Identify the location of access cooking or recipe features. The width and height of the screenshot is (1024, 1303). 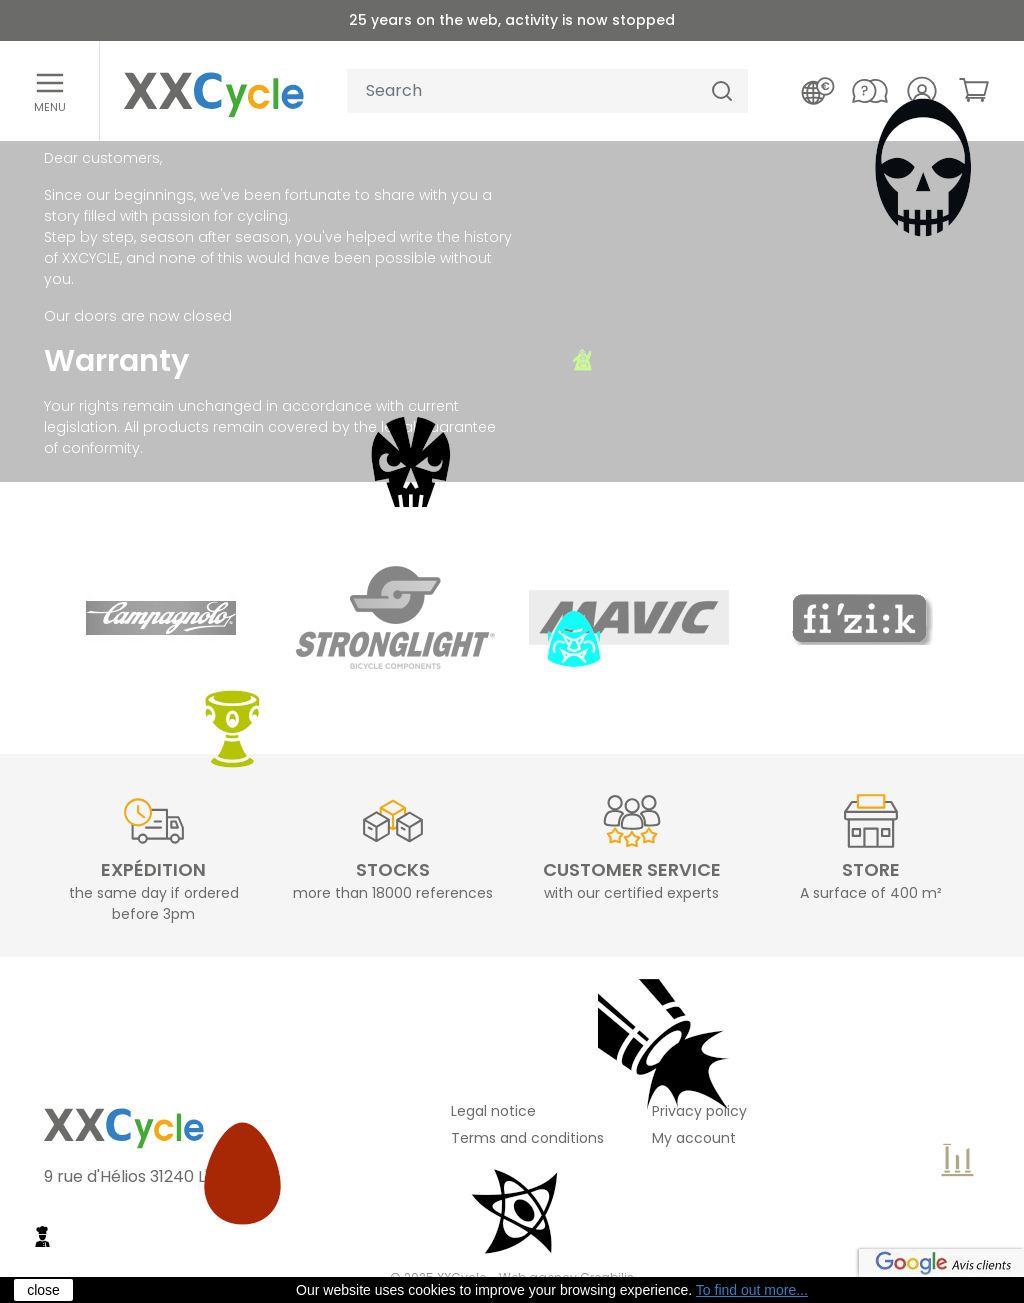
(42, 1236).